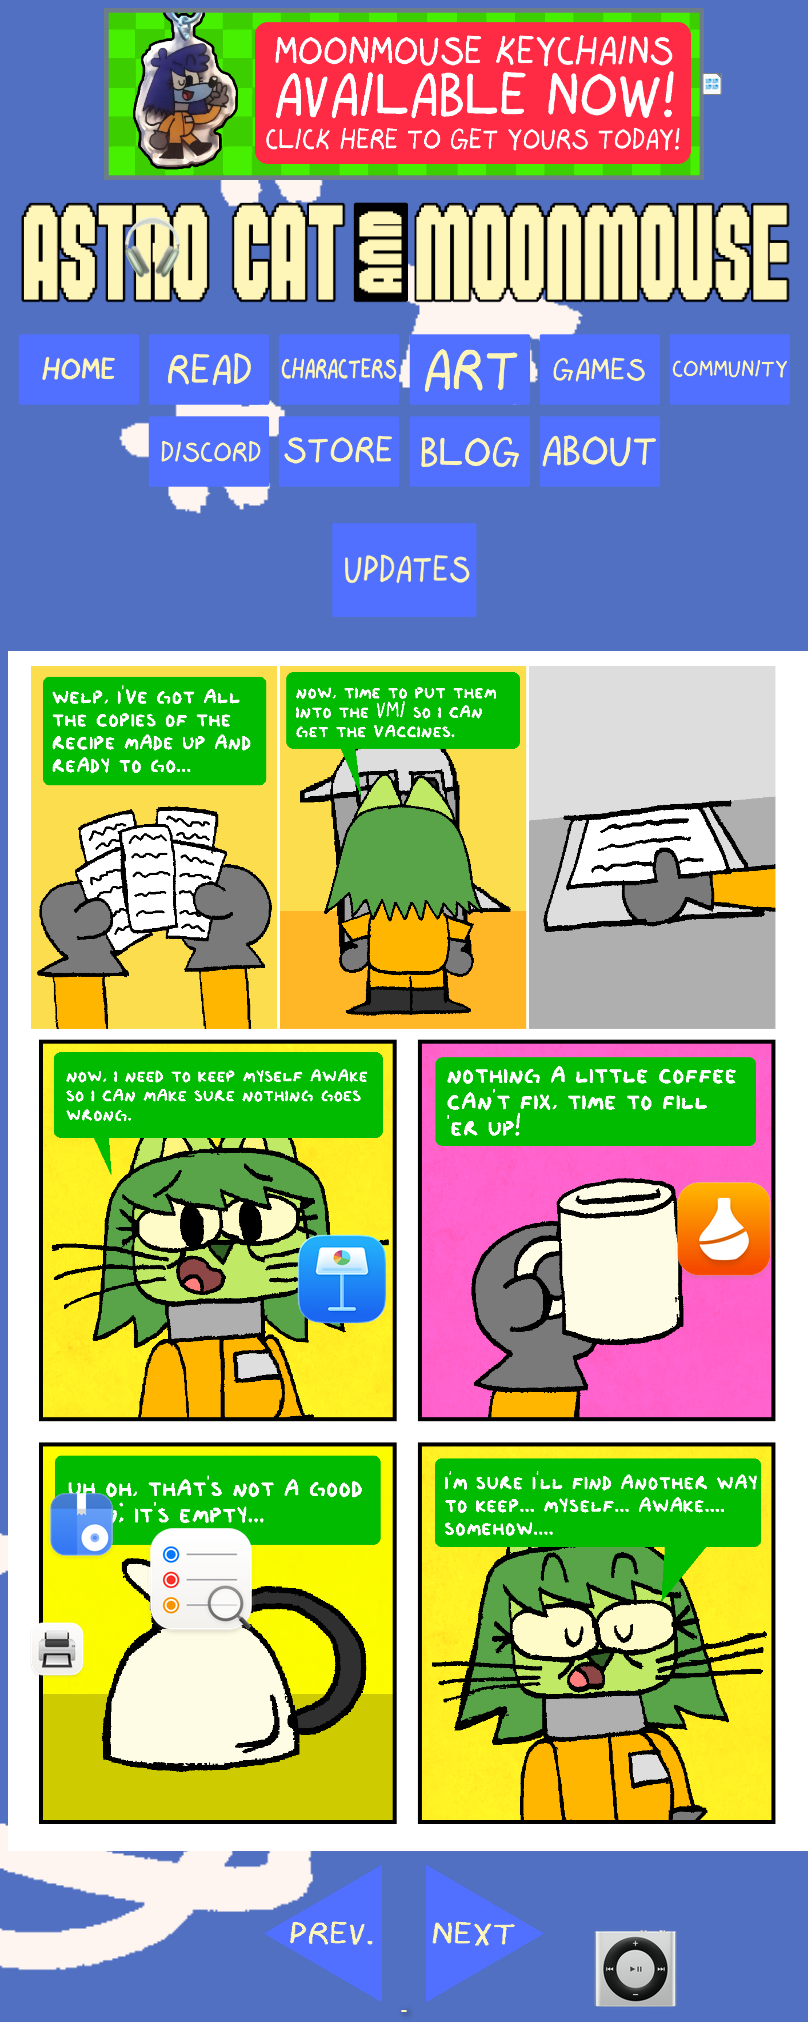  I want to click on open printer settings and preferences, so click(57, 1649).